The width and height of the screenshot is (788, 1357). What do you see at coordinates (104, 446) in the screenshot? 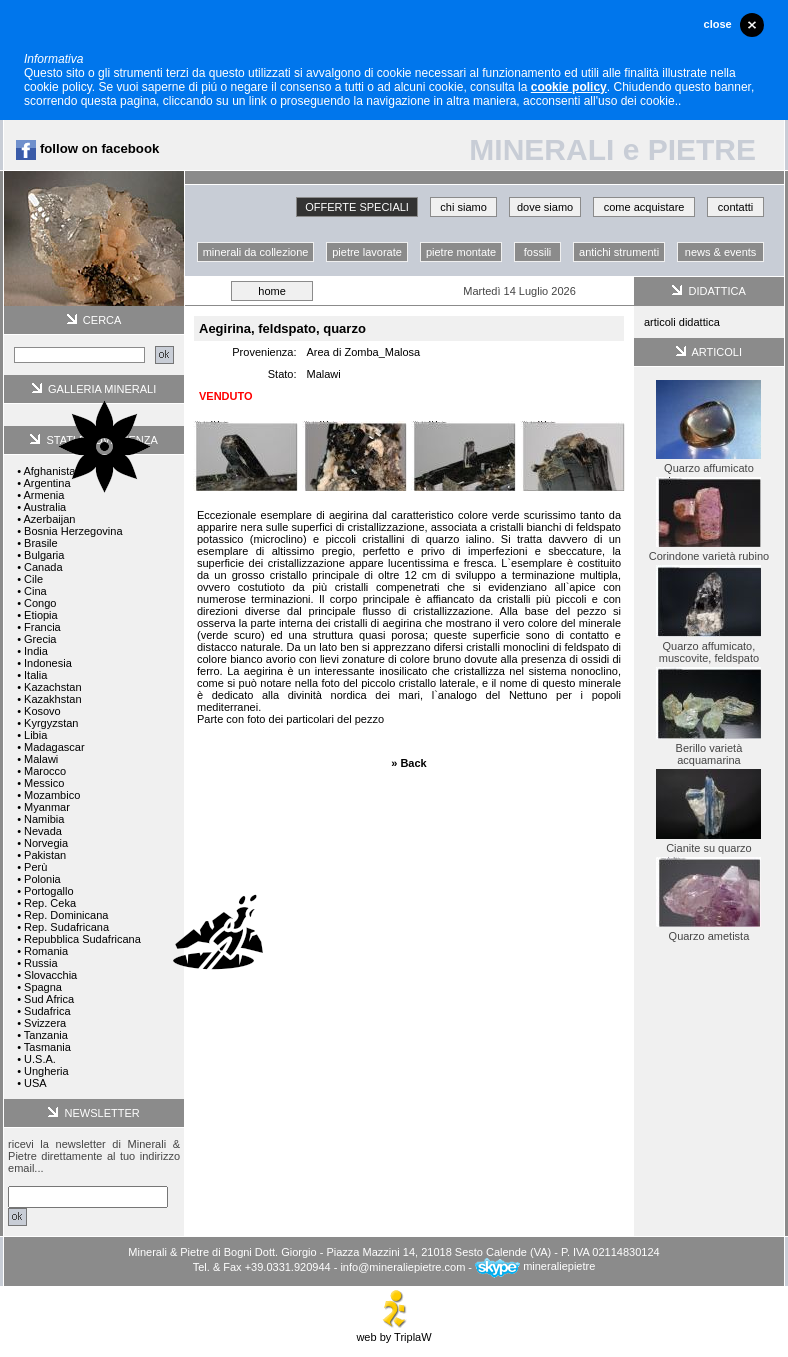
I see `decorative badge or achievement icon` at bounding box center [104, 446].